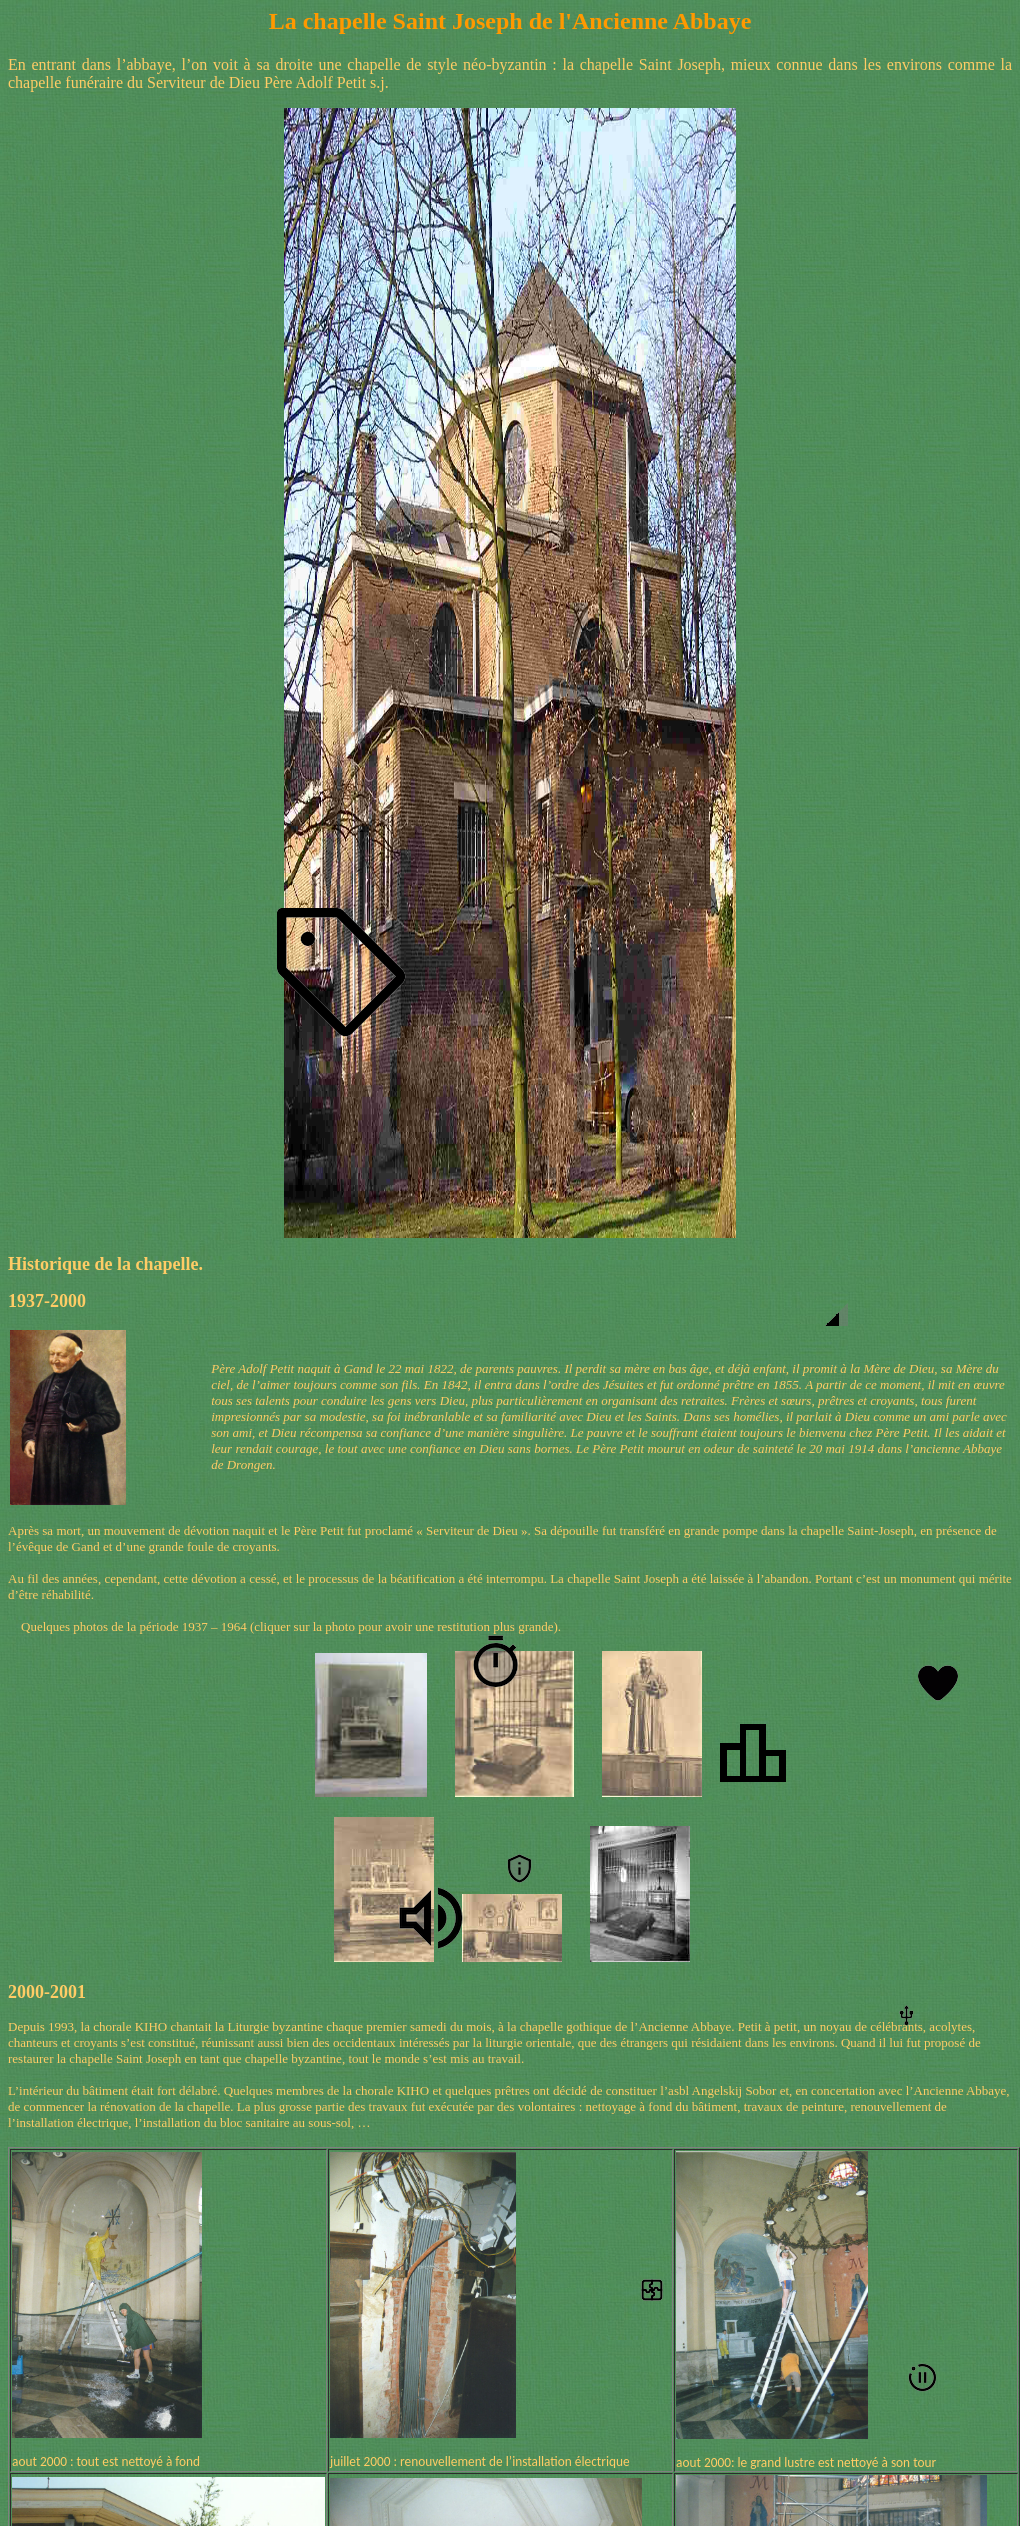  I want to click on increase or adjust audio volume, so click(431, 1918).